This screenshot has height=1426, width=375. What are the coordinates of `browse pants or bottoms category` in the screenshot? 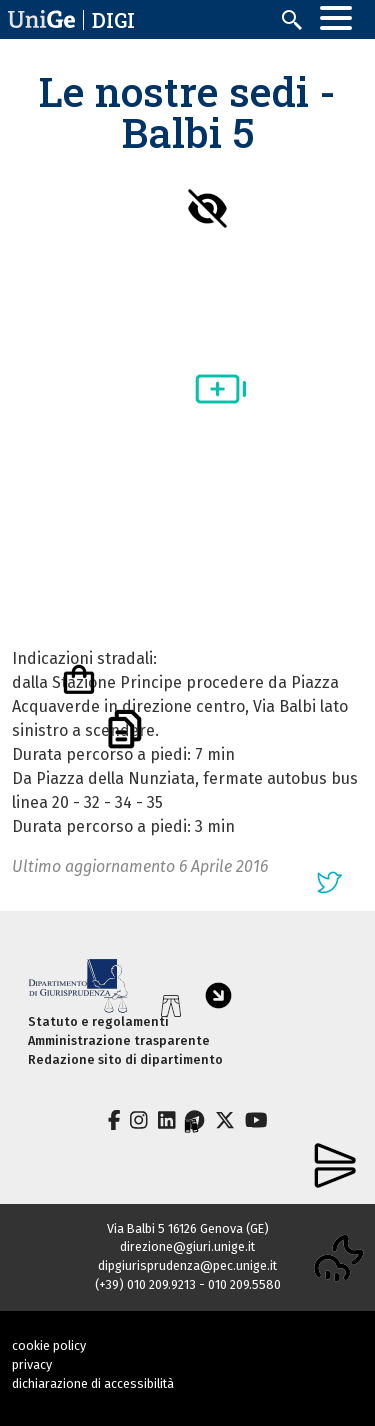 It's located at (171, 1006).